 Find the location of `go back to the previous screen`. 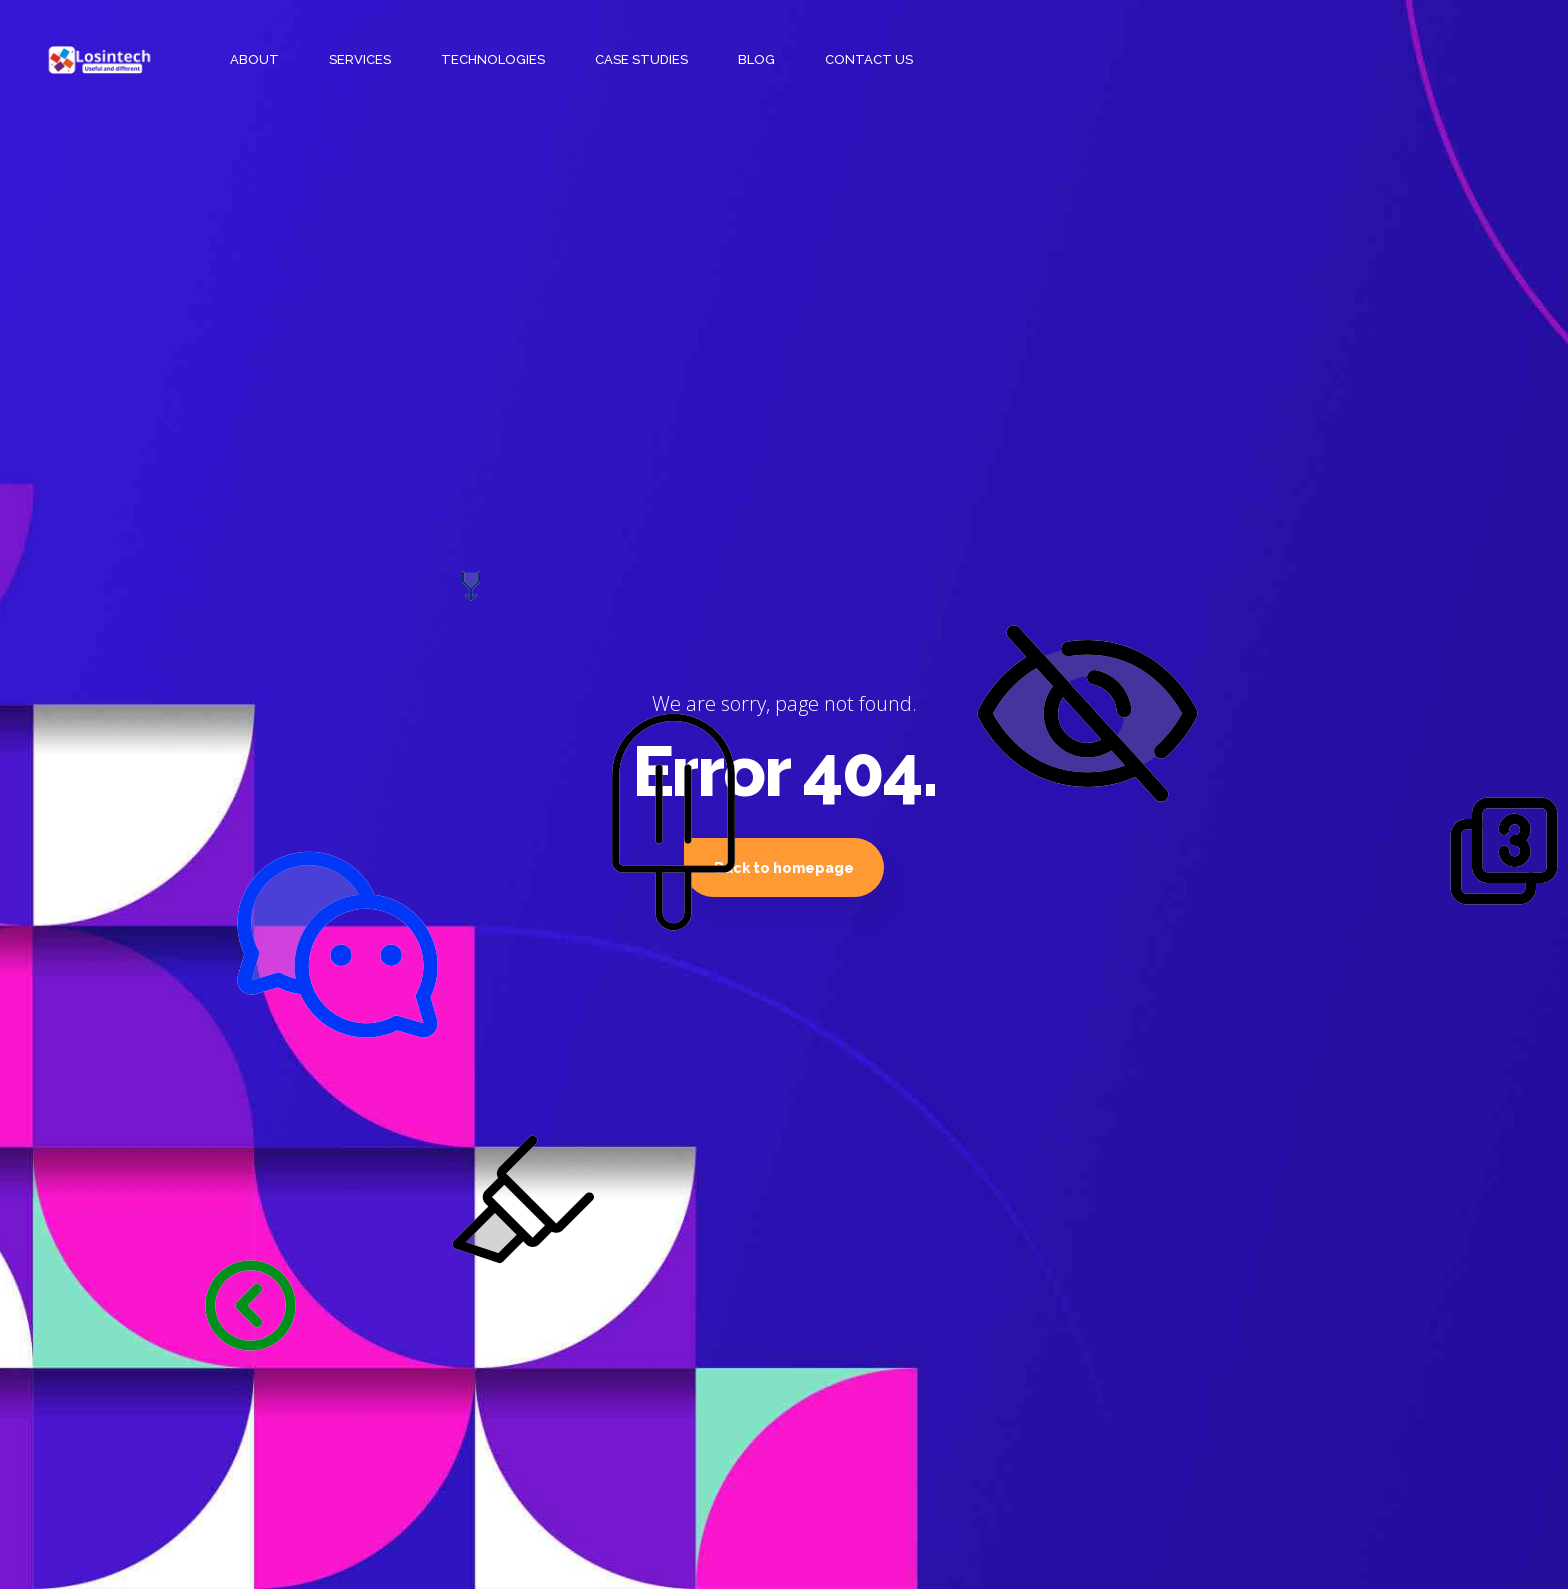

go back to the previous screen is located at coordinates (250, 1305).